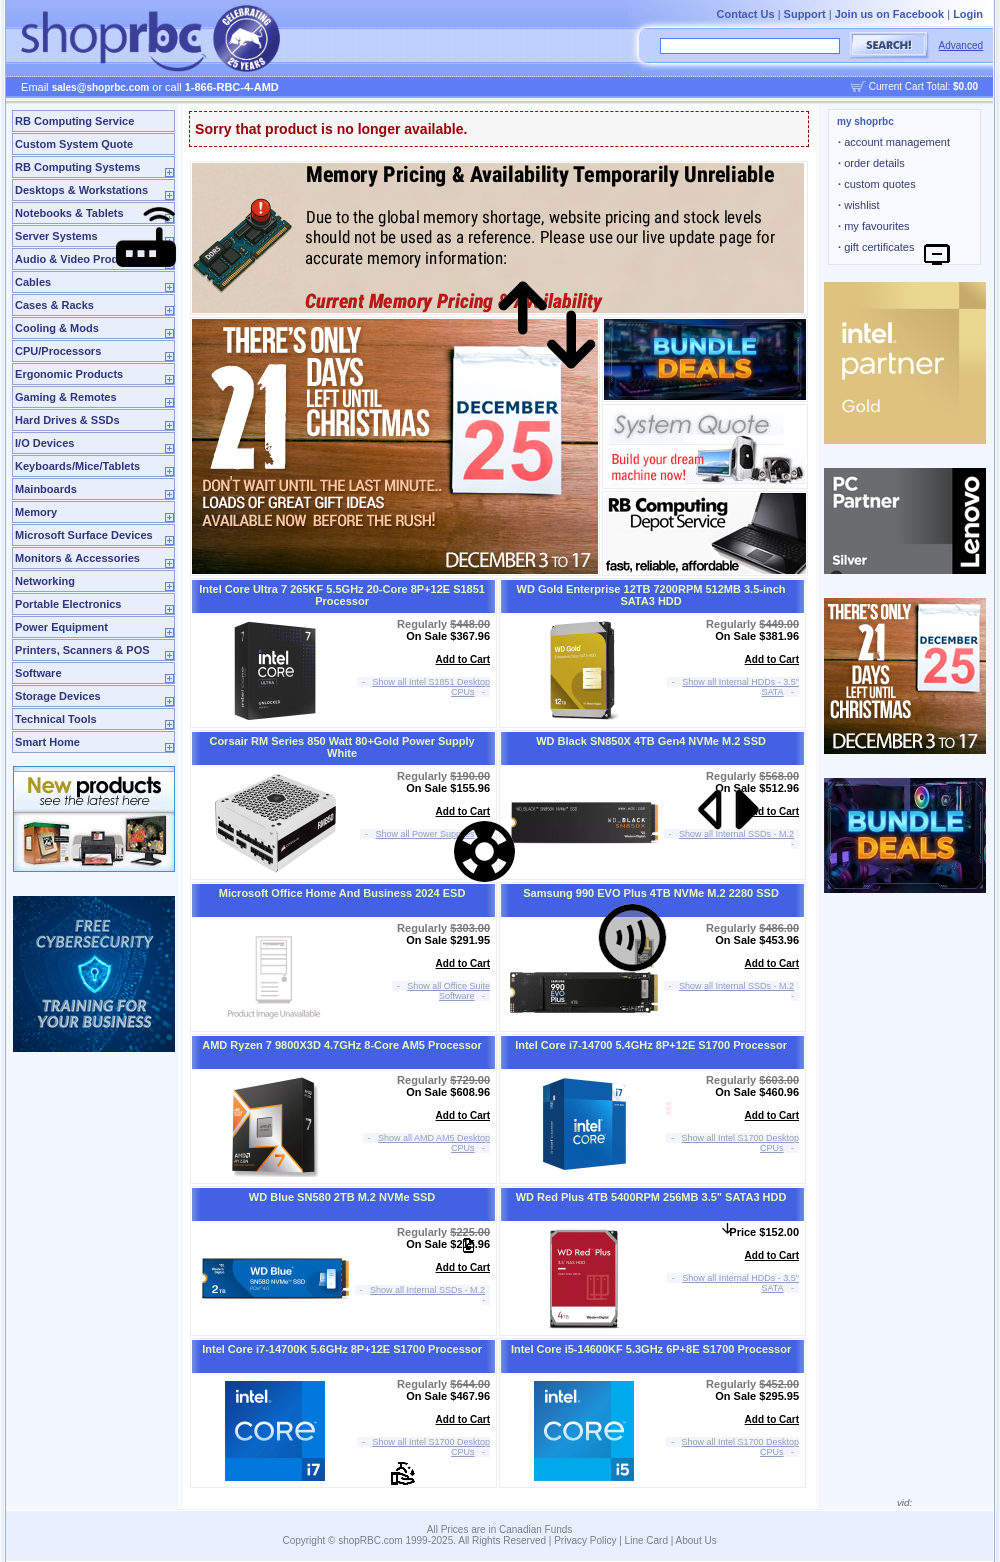 This screenshot has width=1000, height=1562. I want to click on tap to pay with contactless payment, so click(632, 937).